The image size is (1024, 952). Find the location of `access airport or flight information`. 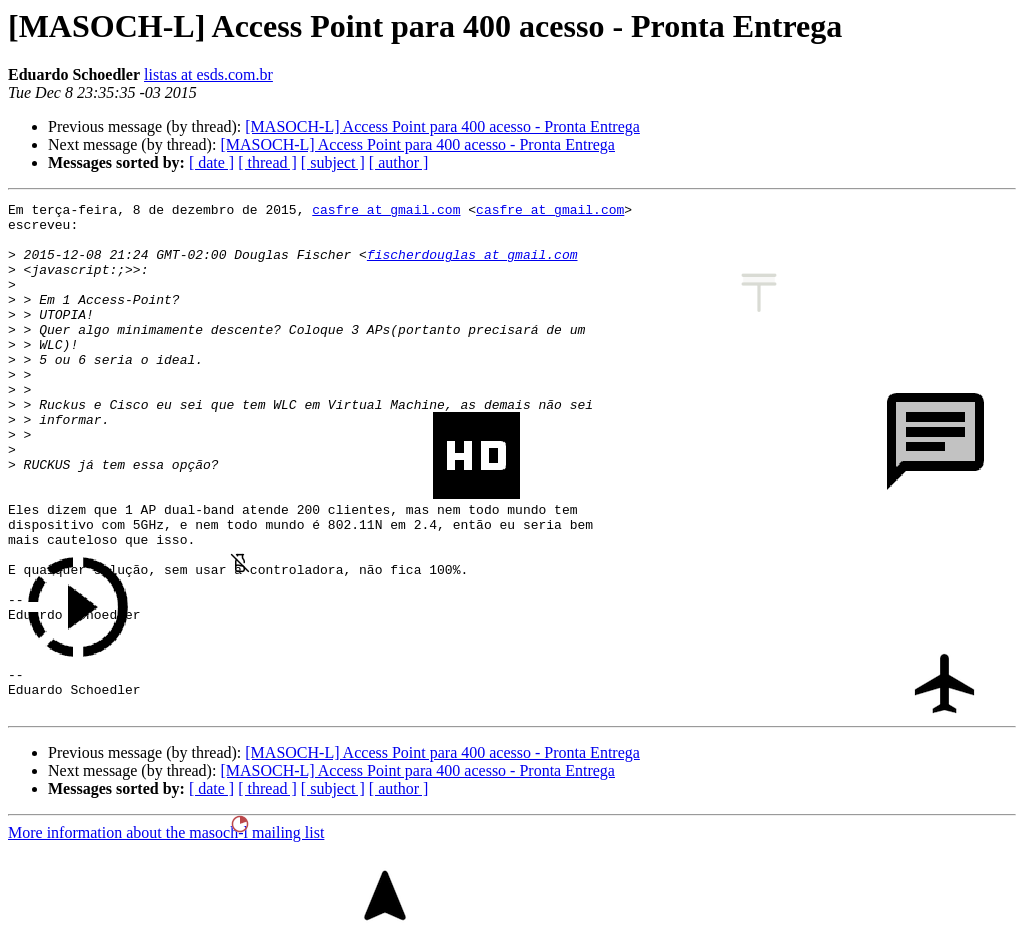

access airport or flight information is located at coordinates (944, 683).